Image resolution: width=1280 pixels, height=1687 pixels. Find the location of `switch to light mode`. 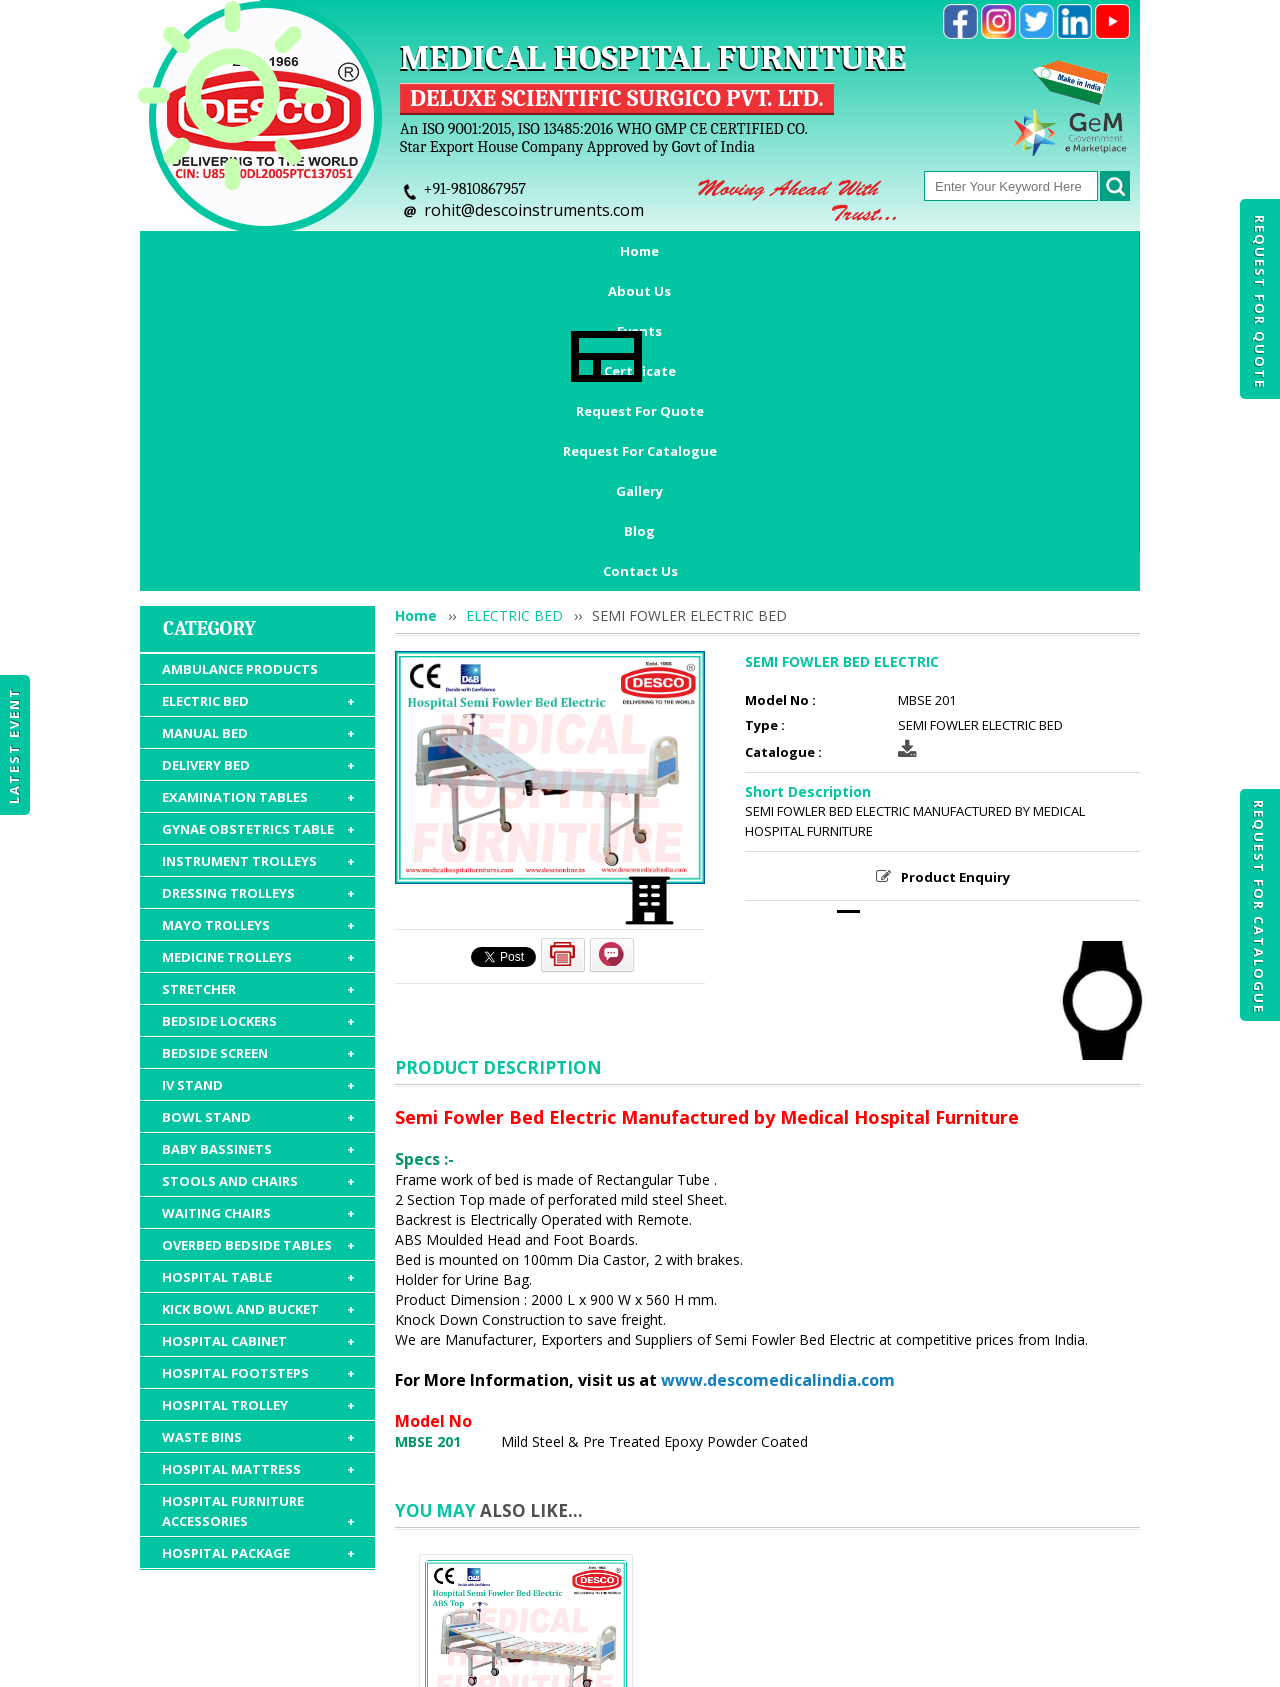

switch to light mode is located at coordinates (232, 95).